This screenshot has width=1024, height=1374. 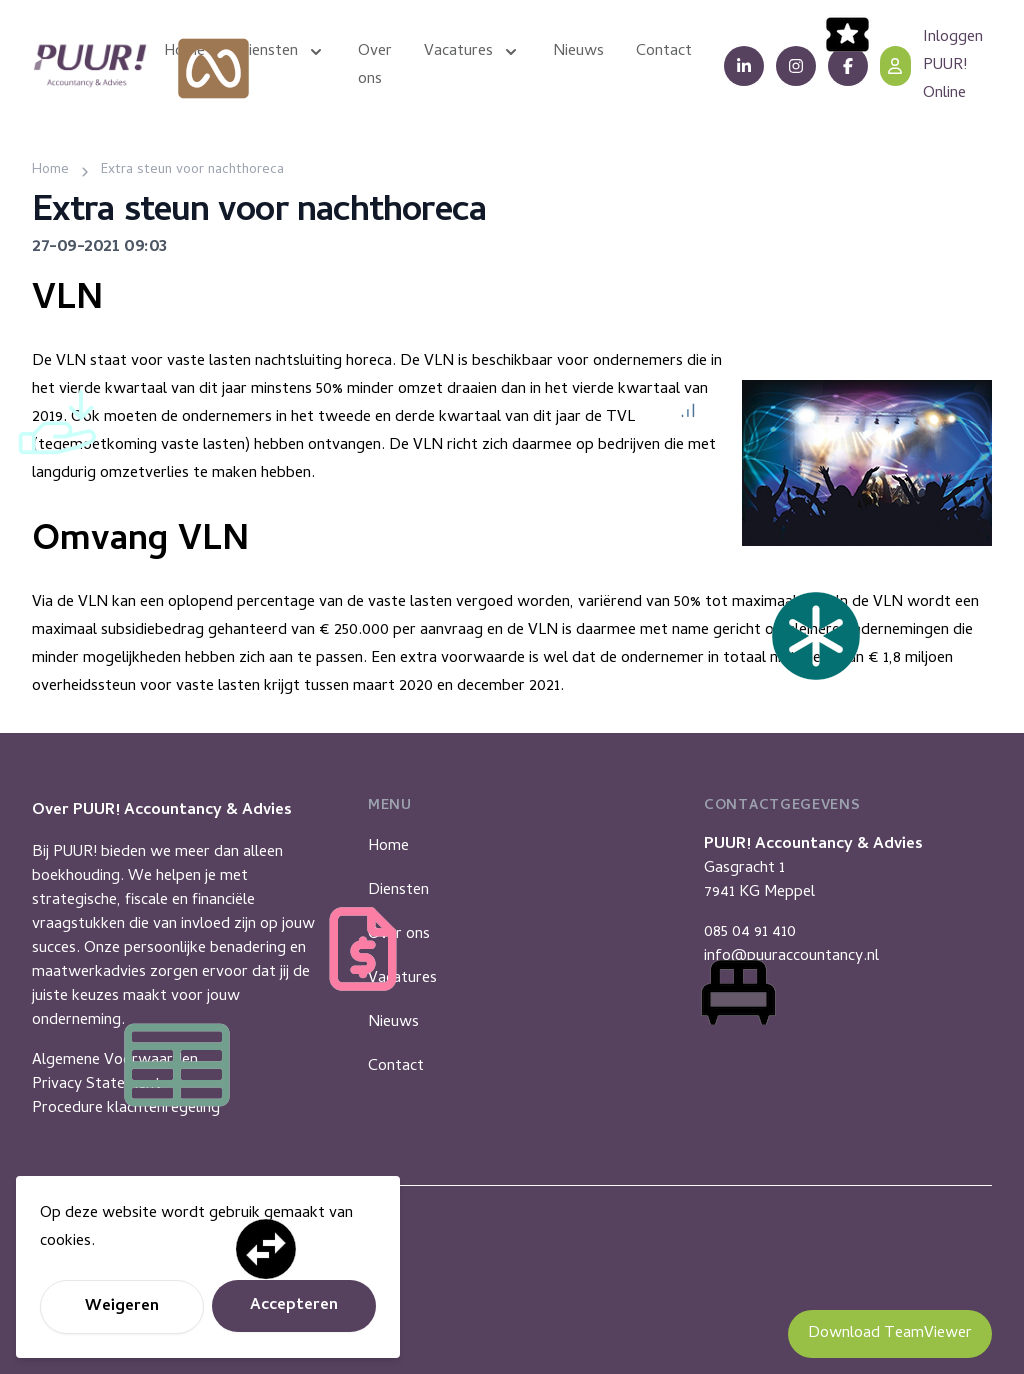 I want to click on swap or exchange items, so click(x=266, y=1249).